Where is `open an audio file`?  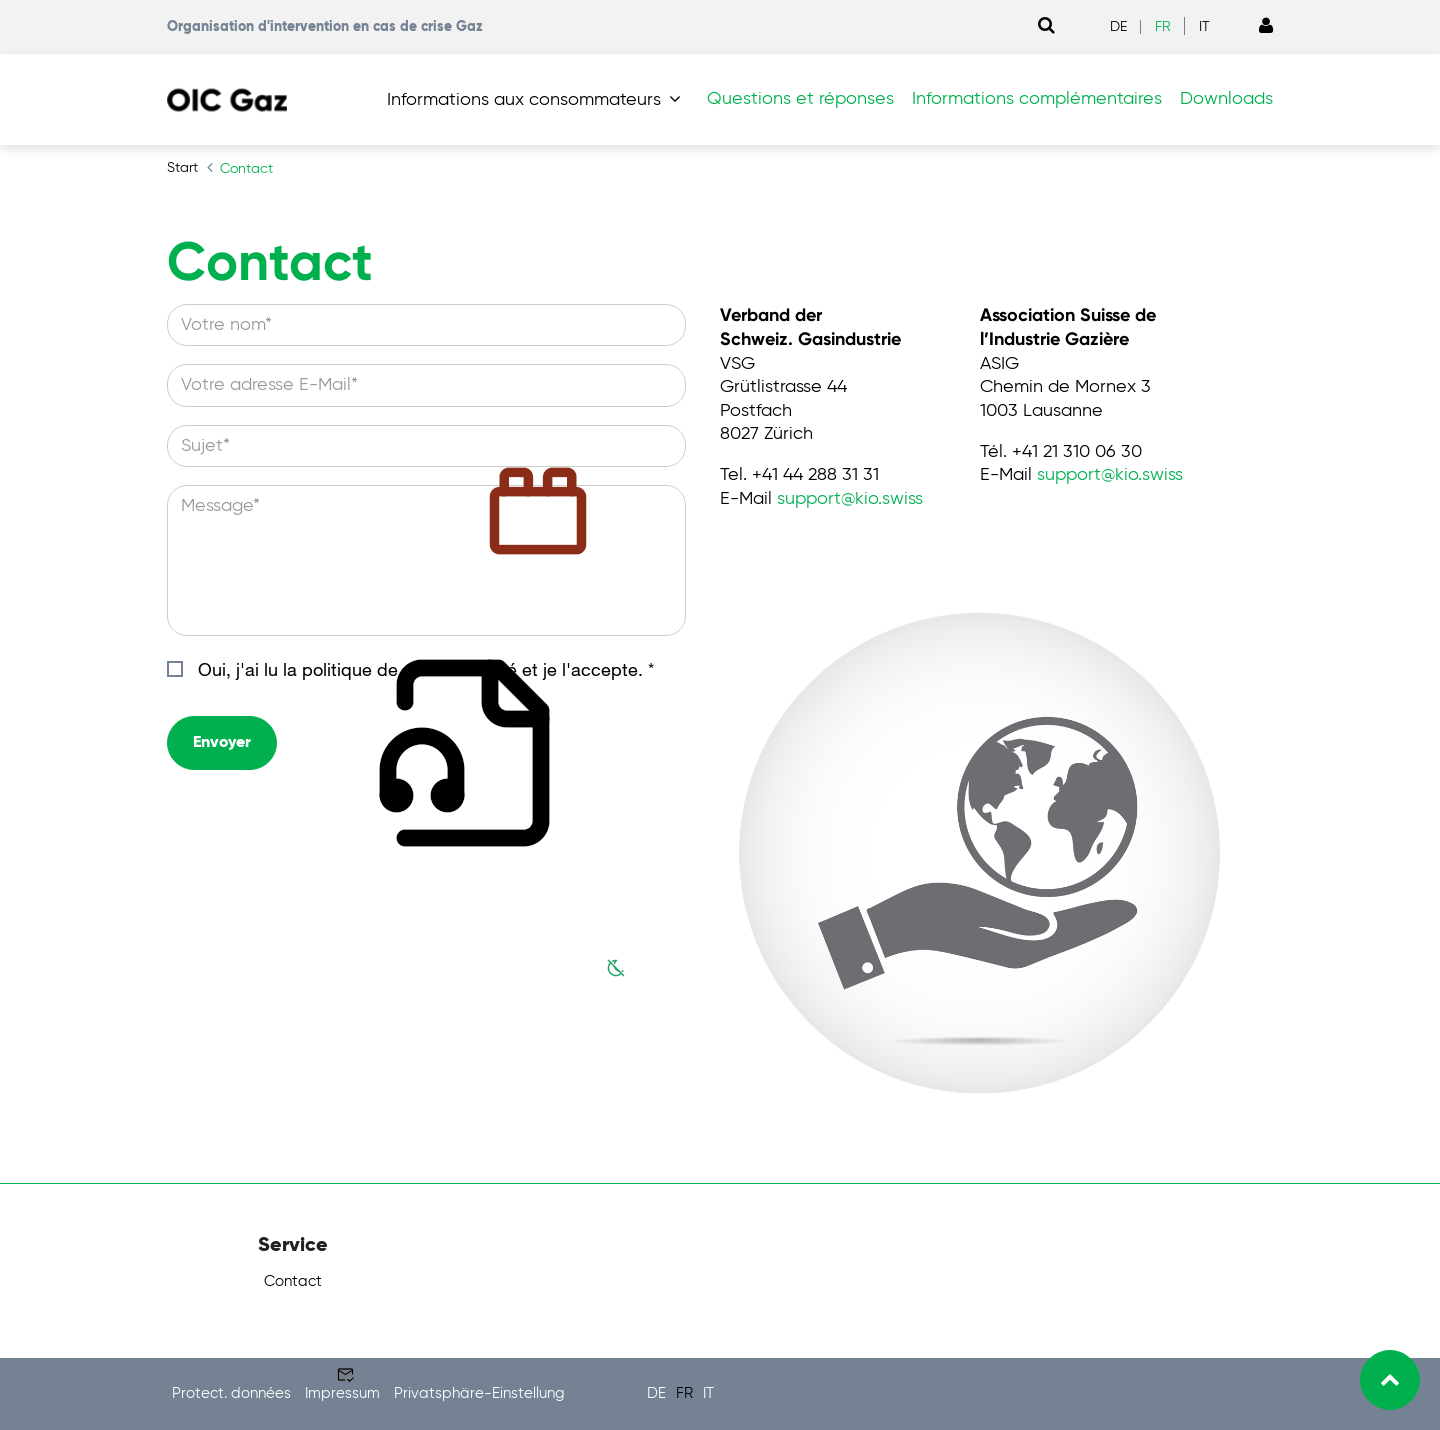
open an audio file is located at coordinates (473, 753).